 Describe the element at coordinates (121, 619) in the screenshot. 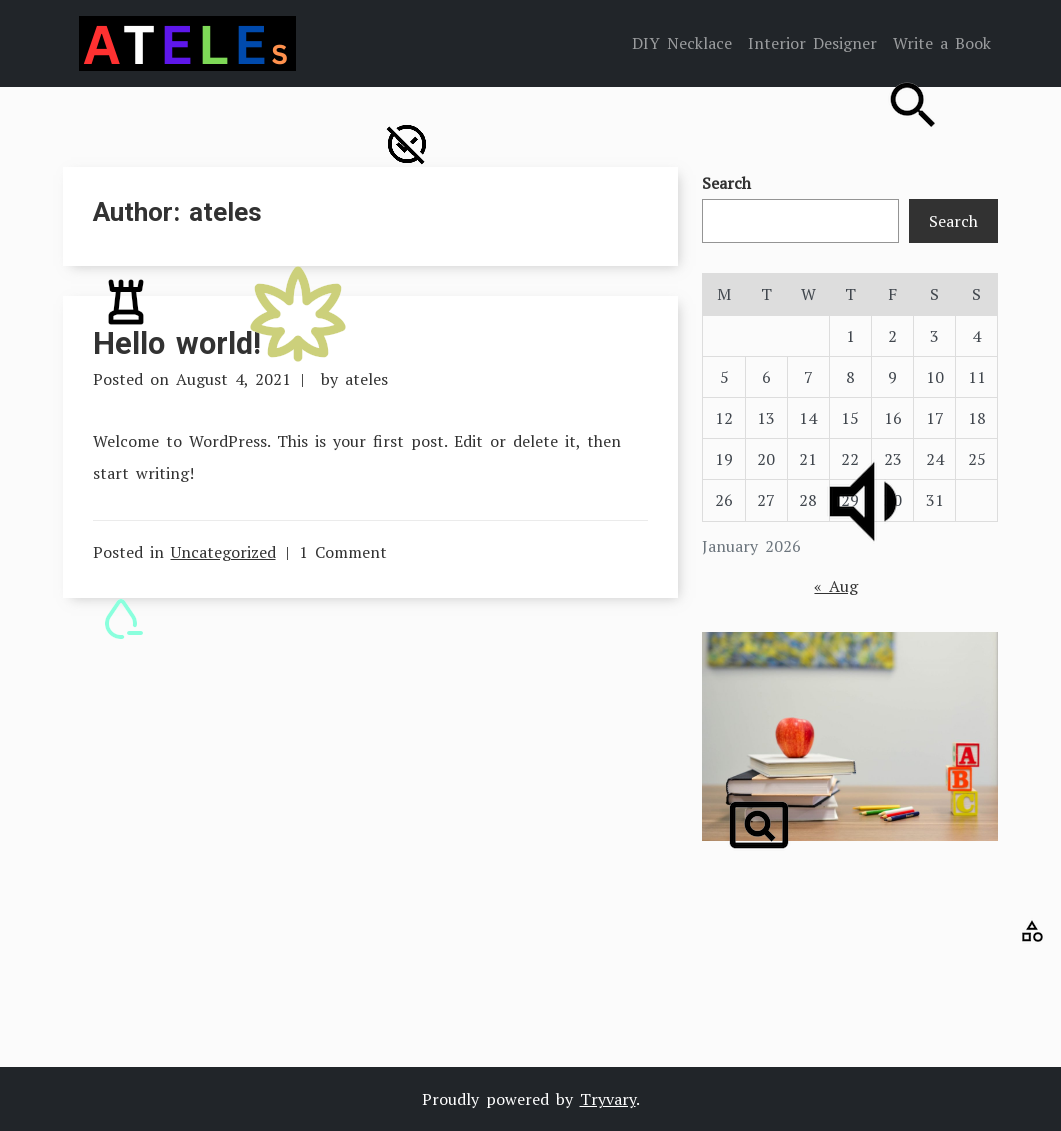

I see `decrease water or liquid level` at that location.